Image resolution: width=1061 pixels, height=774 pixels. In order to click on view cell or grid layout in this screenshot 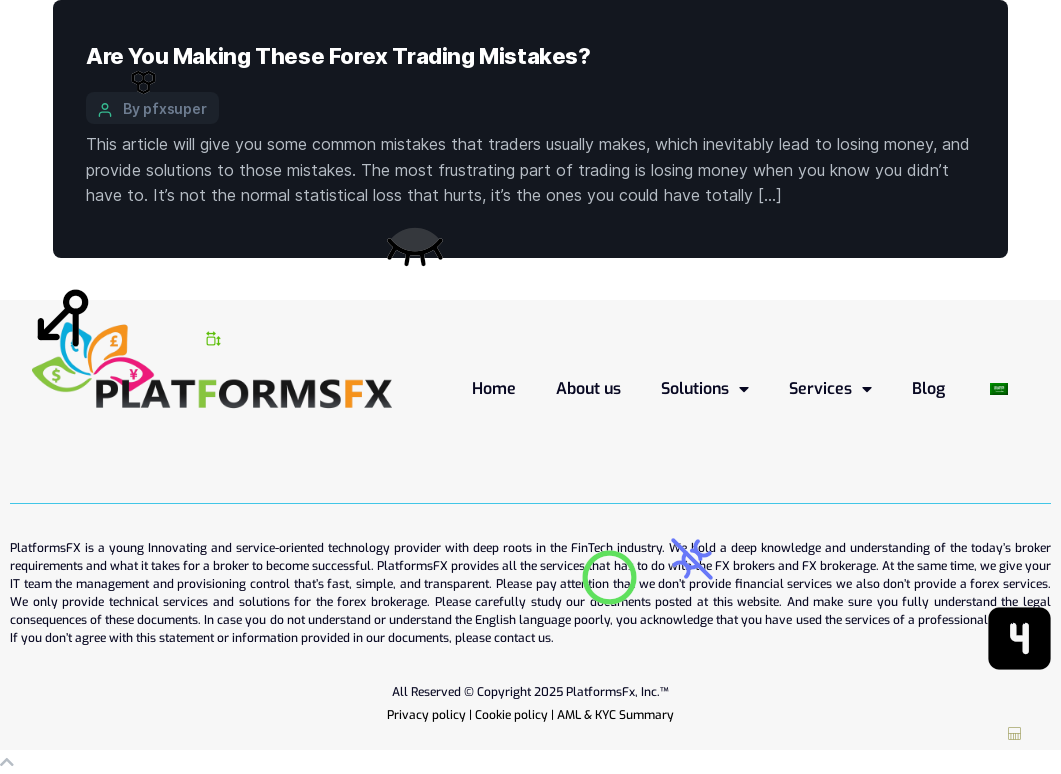, I will do `click(143, 82)`.